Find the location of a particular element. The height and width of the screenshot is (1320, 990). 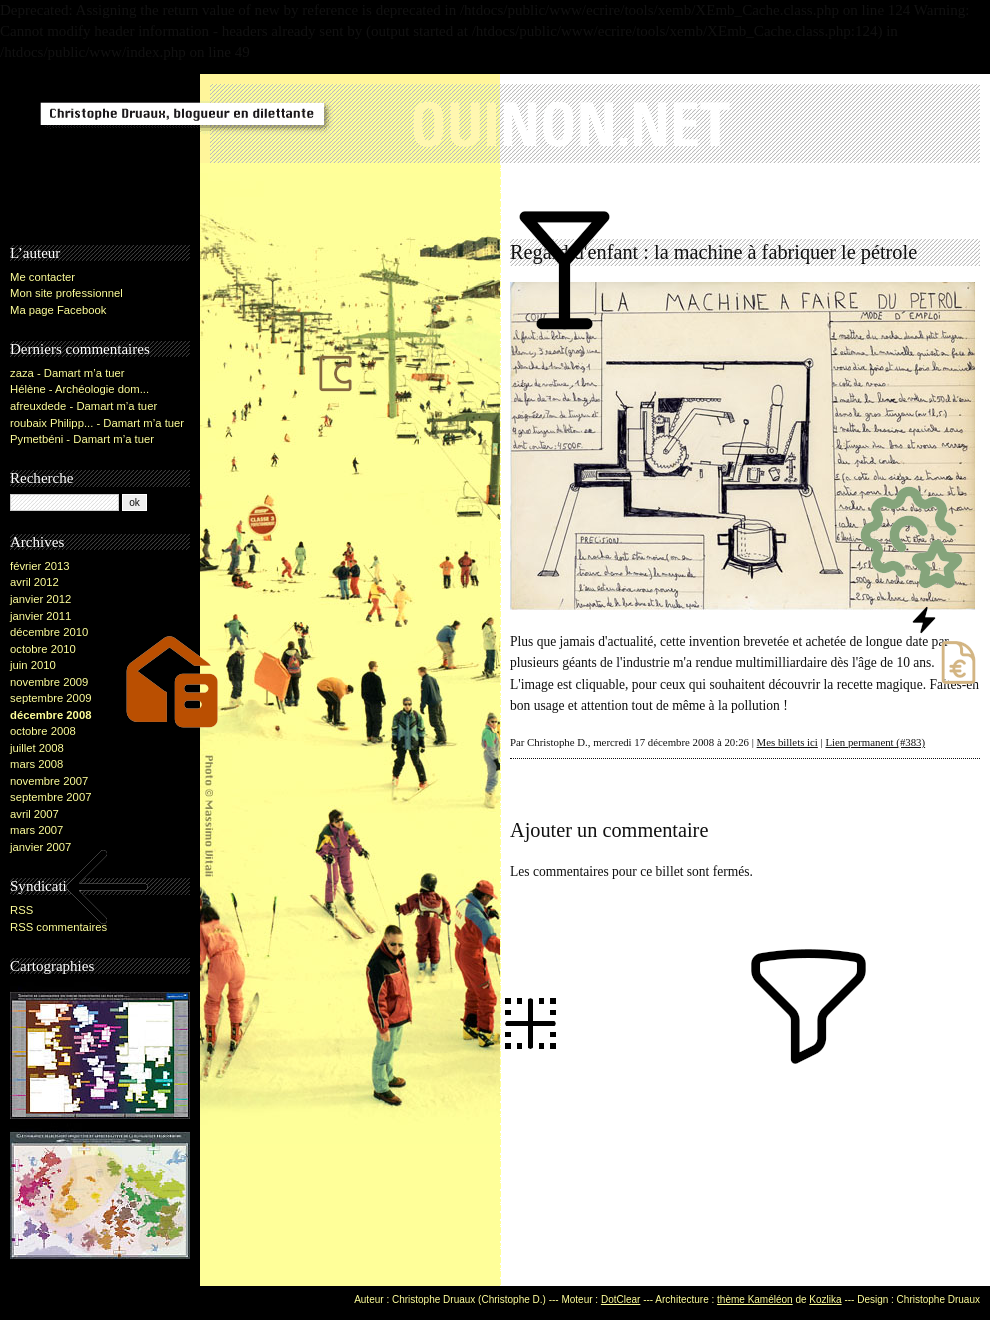

apply inner borders to selected cells is located at coordinates (530, 1023).